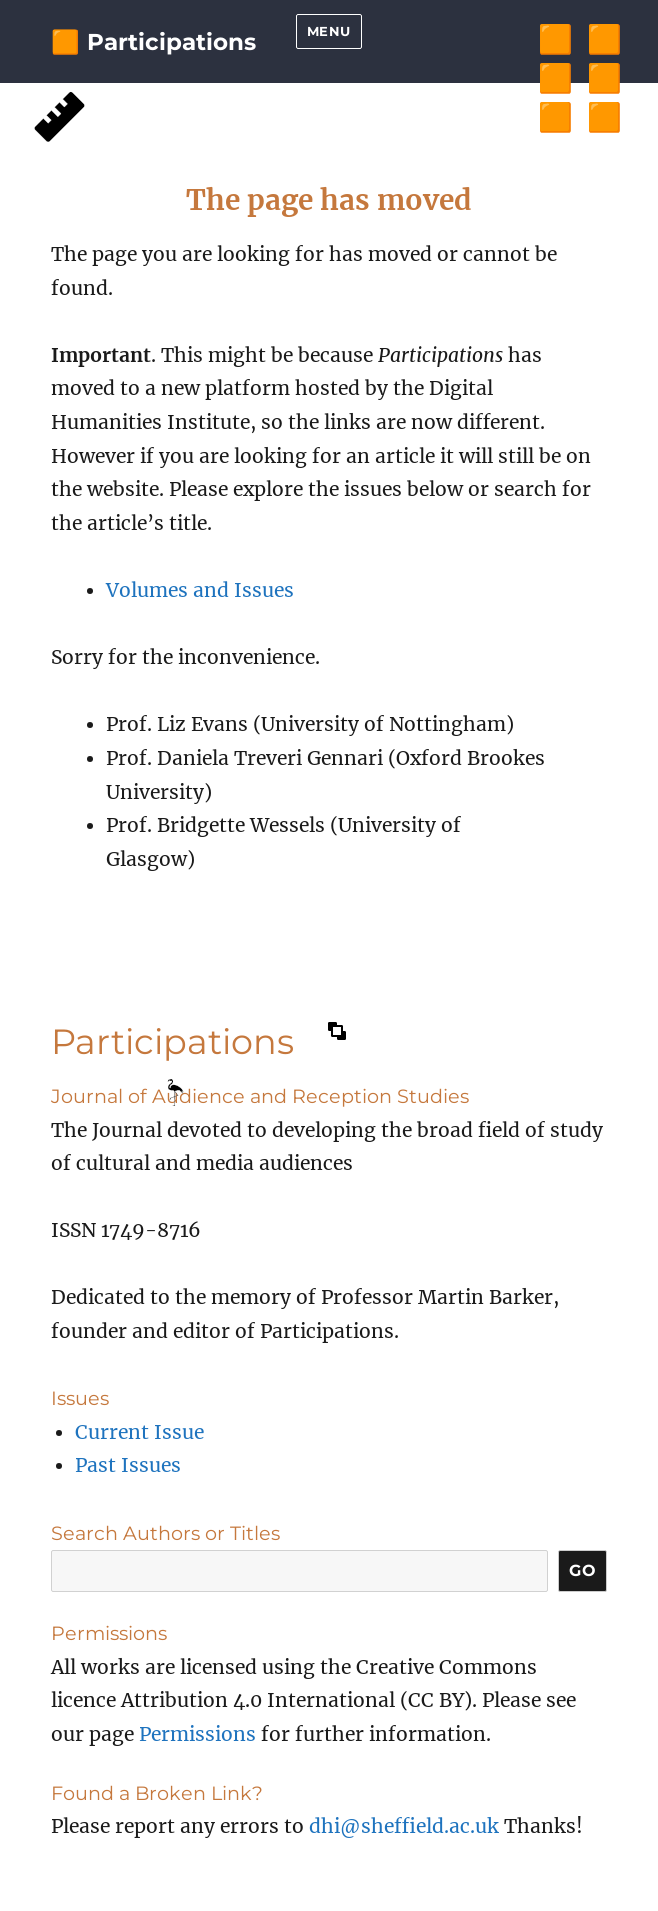 The image size is (658, 1911). What do you see at coordinates (175, 1092) in the screenshot?
I see `Silver Airways airline logo` at bounding box center [175, 1092].